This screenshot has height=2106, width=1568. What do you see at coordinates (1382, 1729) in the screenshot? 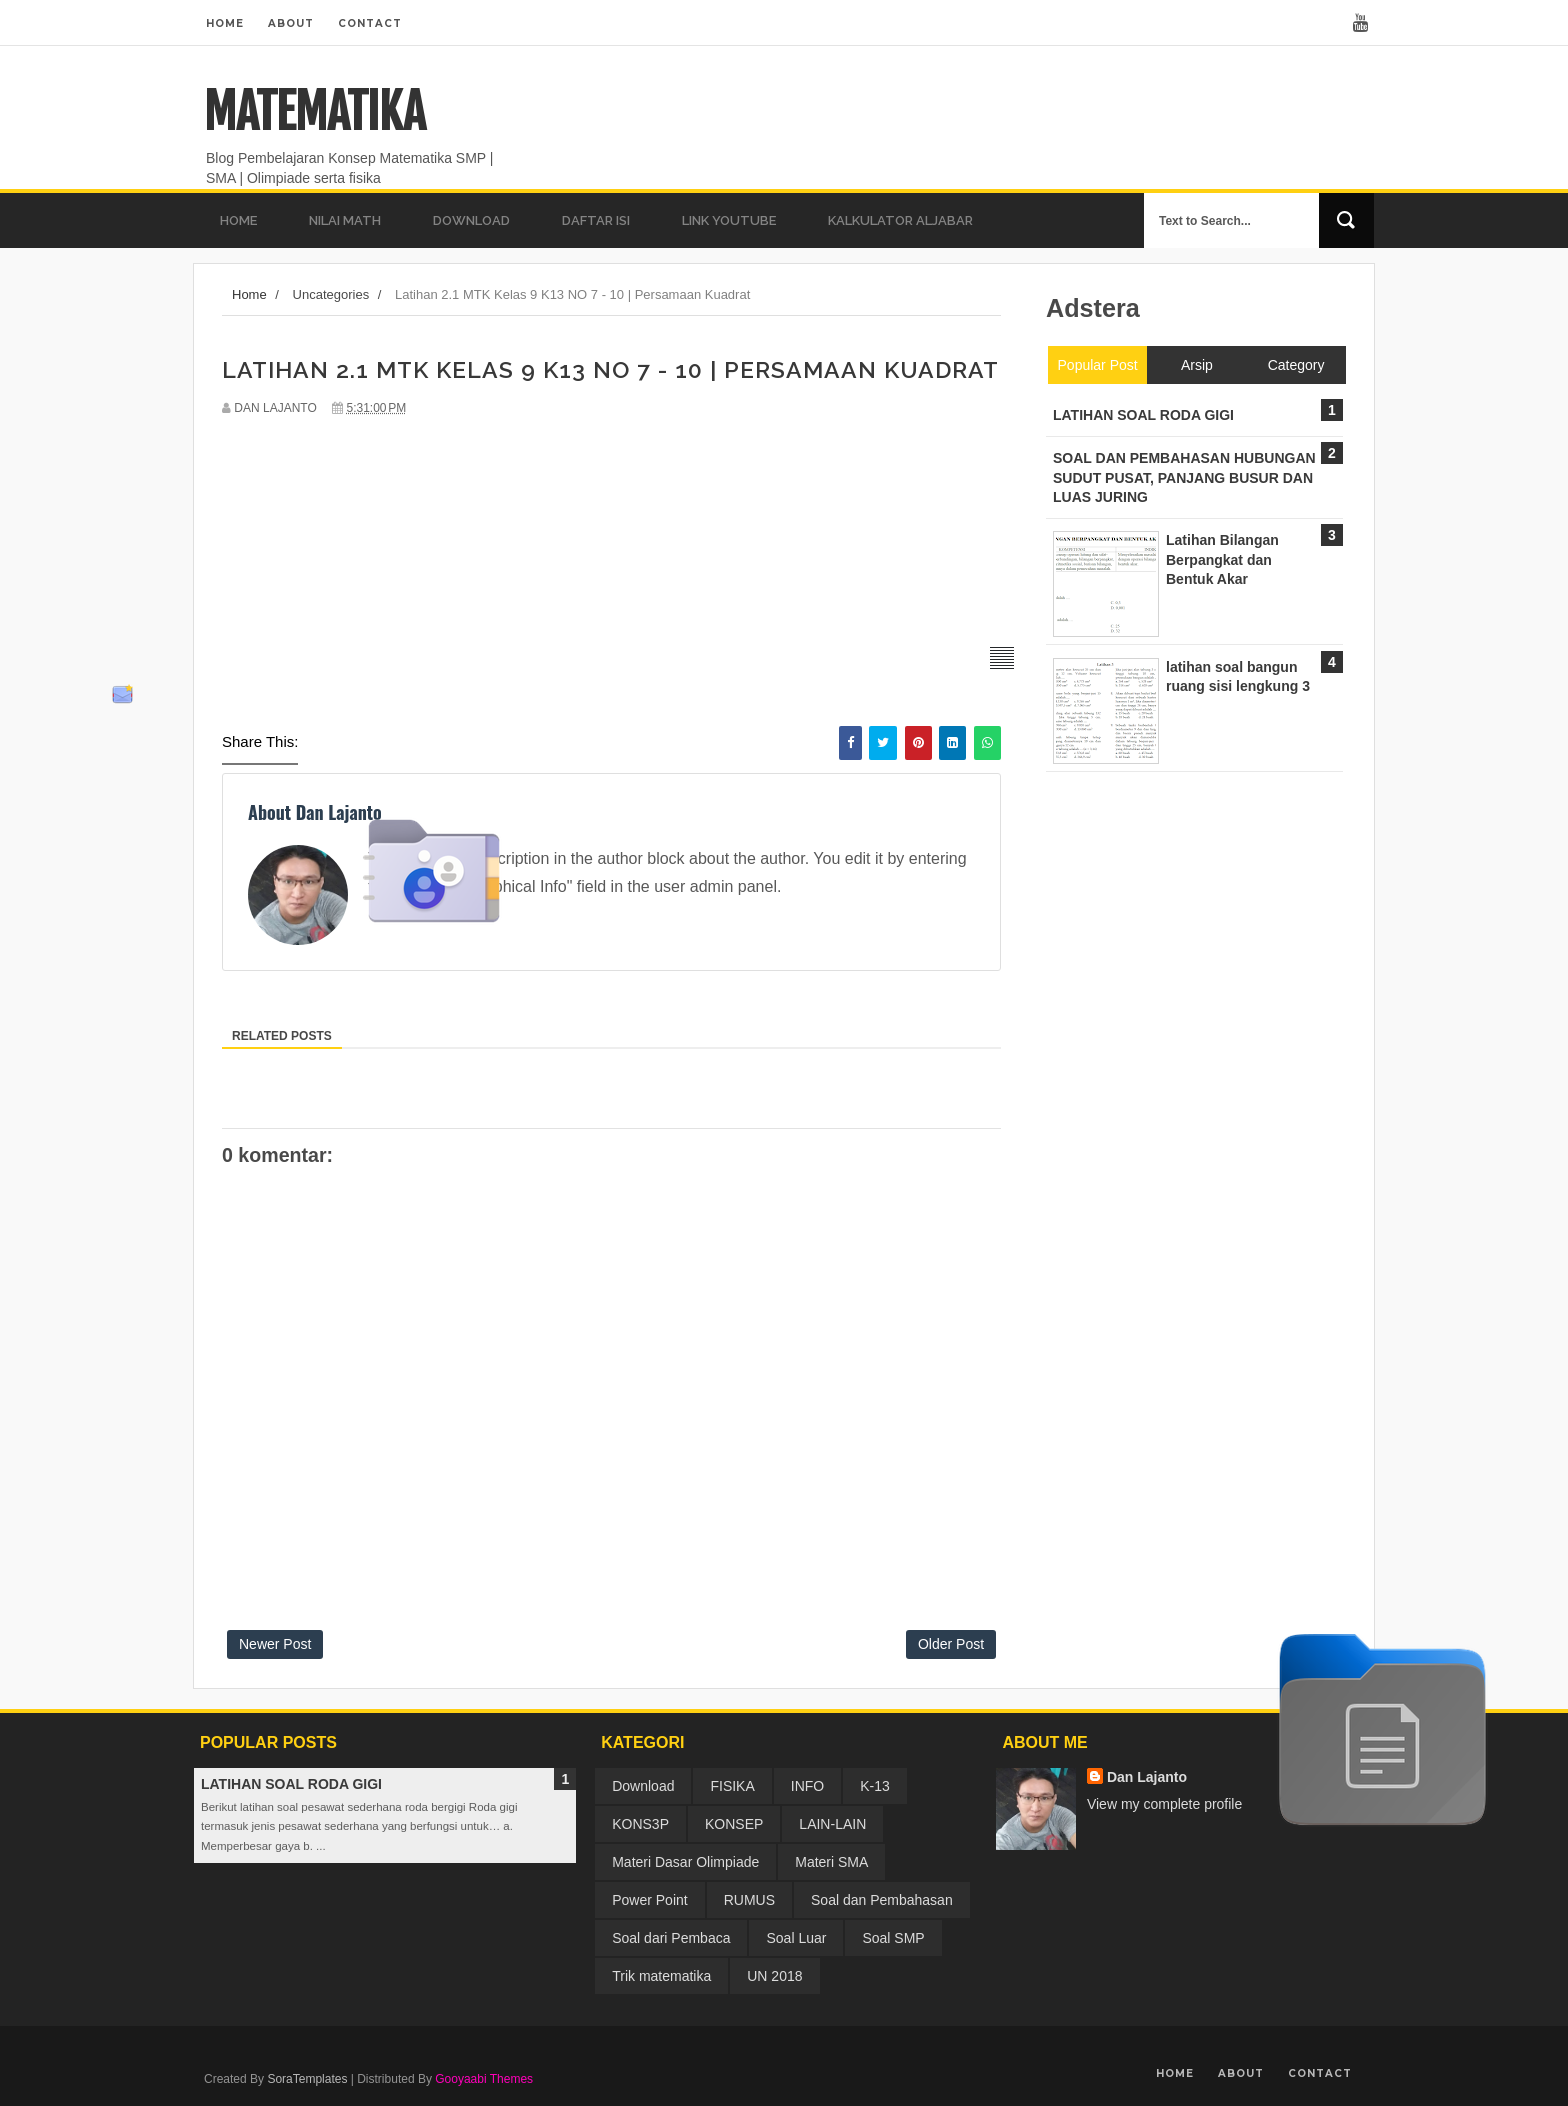
I see `open your documents folder` at bounding box center [1382, 1729].